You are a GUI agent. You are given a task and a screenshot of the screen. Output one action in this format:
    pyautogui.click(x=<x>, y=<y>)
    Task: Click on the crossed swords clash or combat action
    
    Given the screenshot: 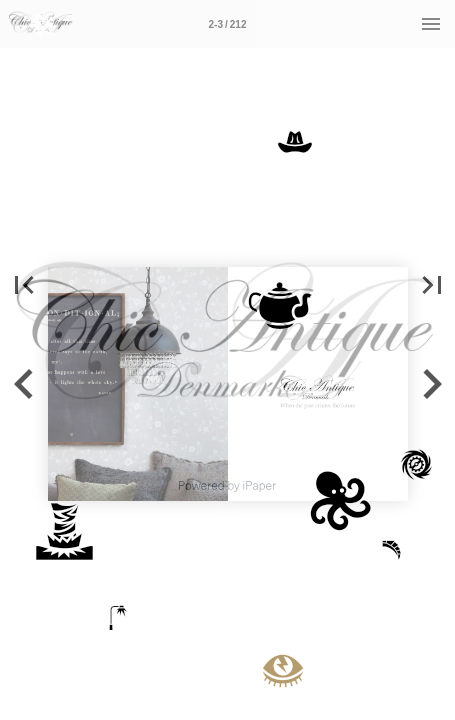 What is the action you would take?
    pyautogui.click(x=42, y=25)
    